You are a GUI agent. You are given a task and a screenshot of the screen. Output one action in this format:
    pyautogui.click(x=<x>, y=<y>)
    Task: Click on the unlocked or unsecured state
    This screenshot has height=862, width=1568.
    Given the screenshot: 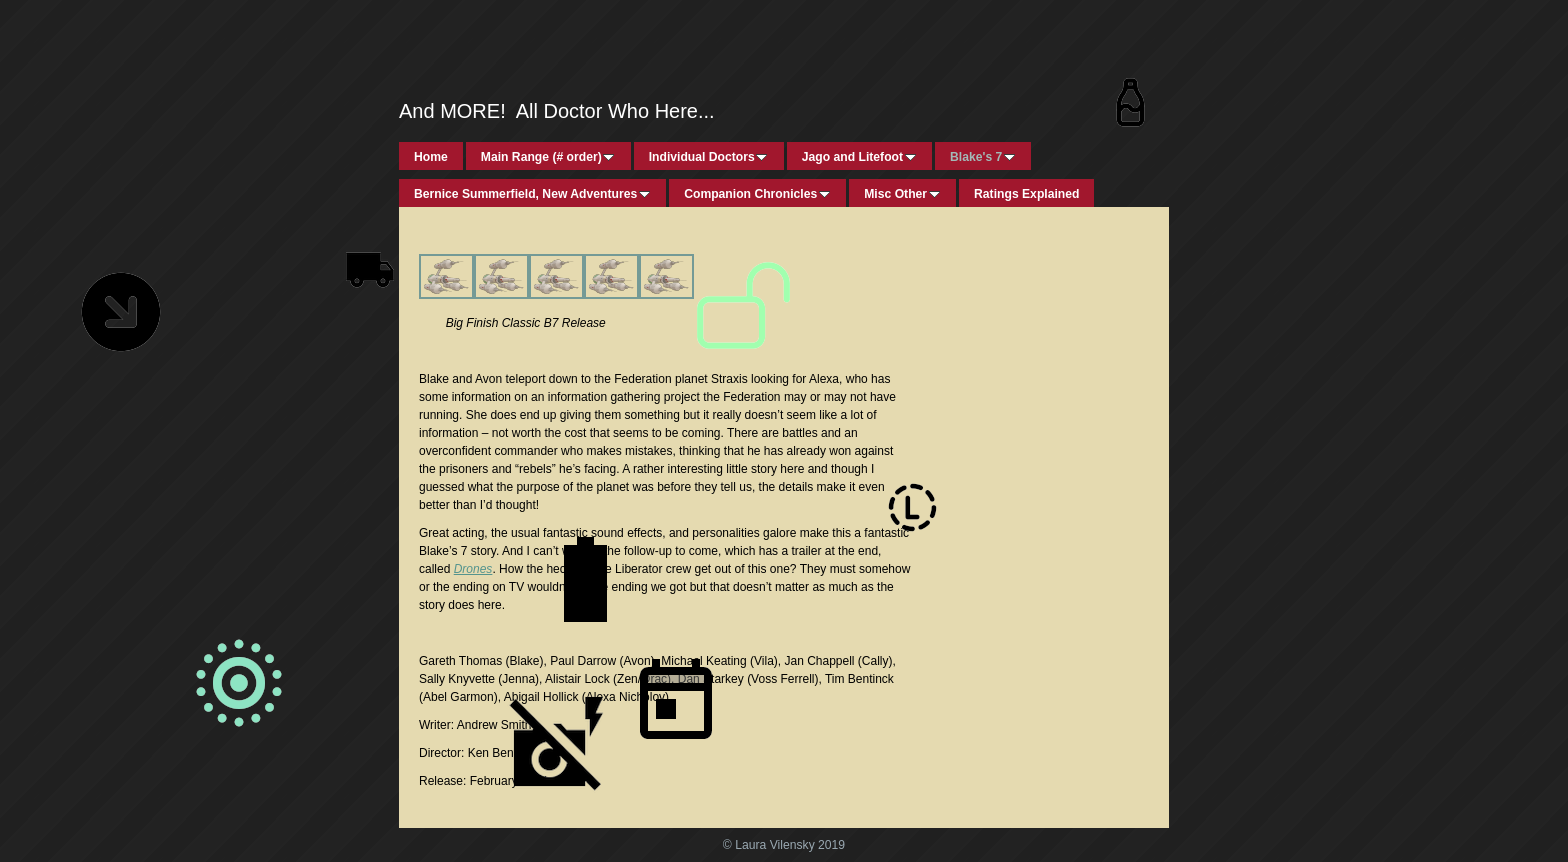 What is the action you would take?
    pyautogui.click(x=743, y=305)
    